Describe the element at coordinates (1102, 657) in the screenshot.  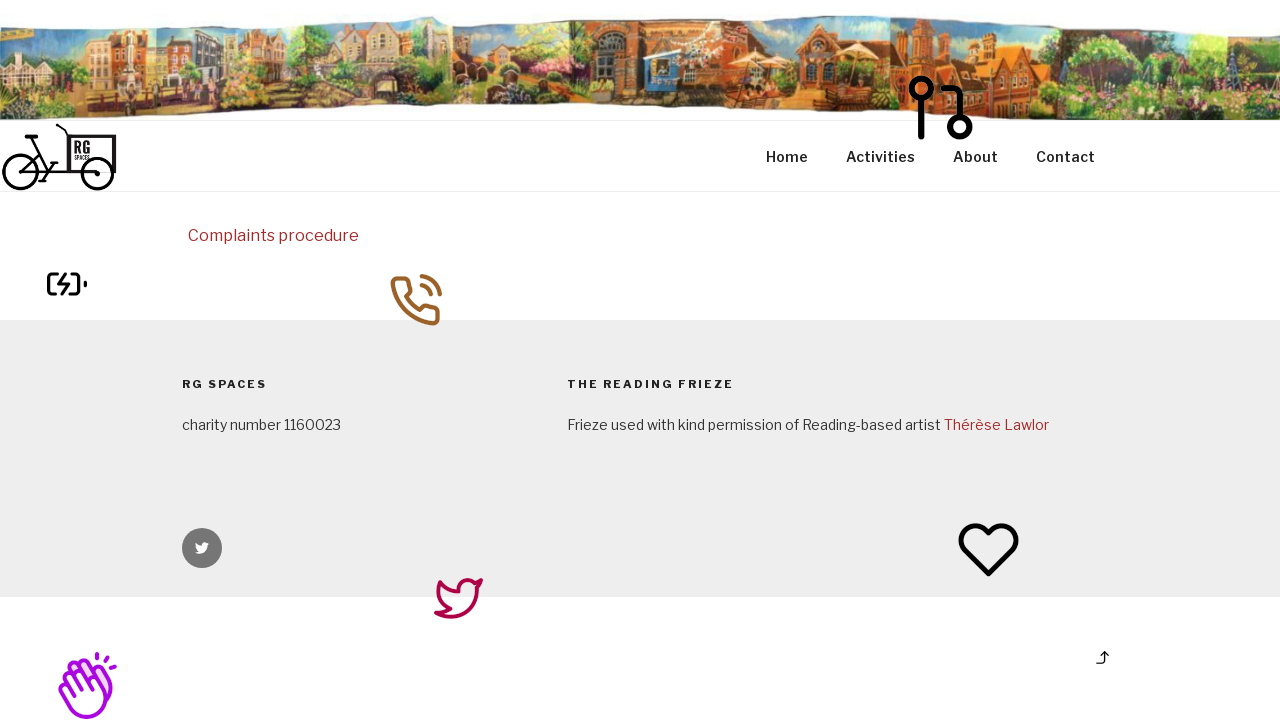
I see `navigate forward and up in a hierarchy` at that location.